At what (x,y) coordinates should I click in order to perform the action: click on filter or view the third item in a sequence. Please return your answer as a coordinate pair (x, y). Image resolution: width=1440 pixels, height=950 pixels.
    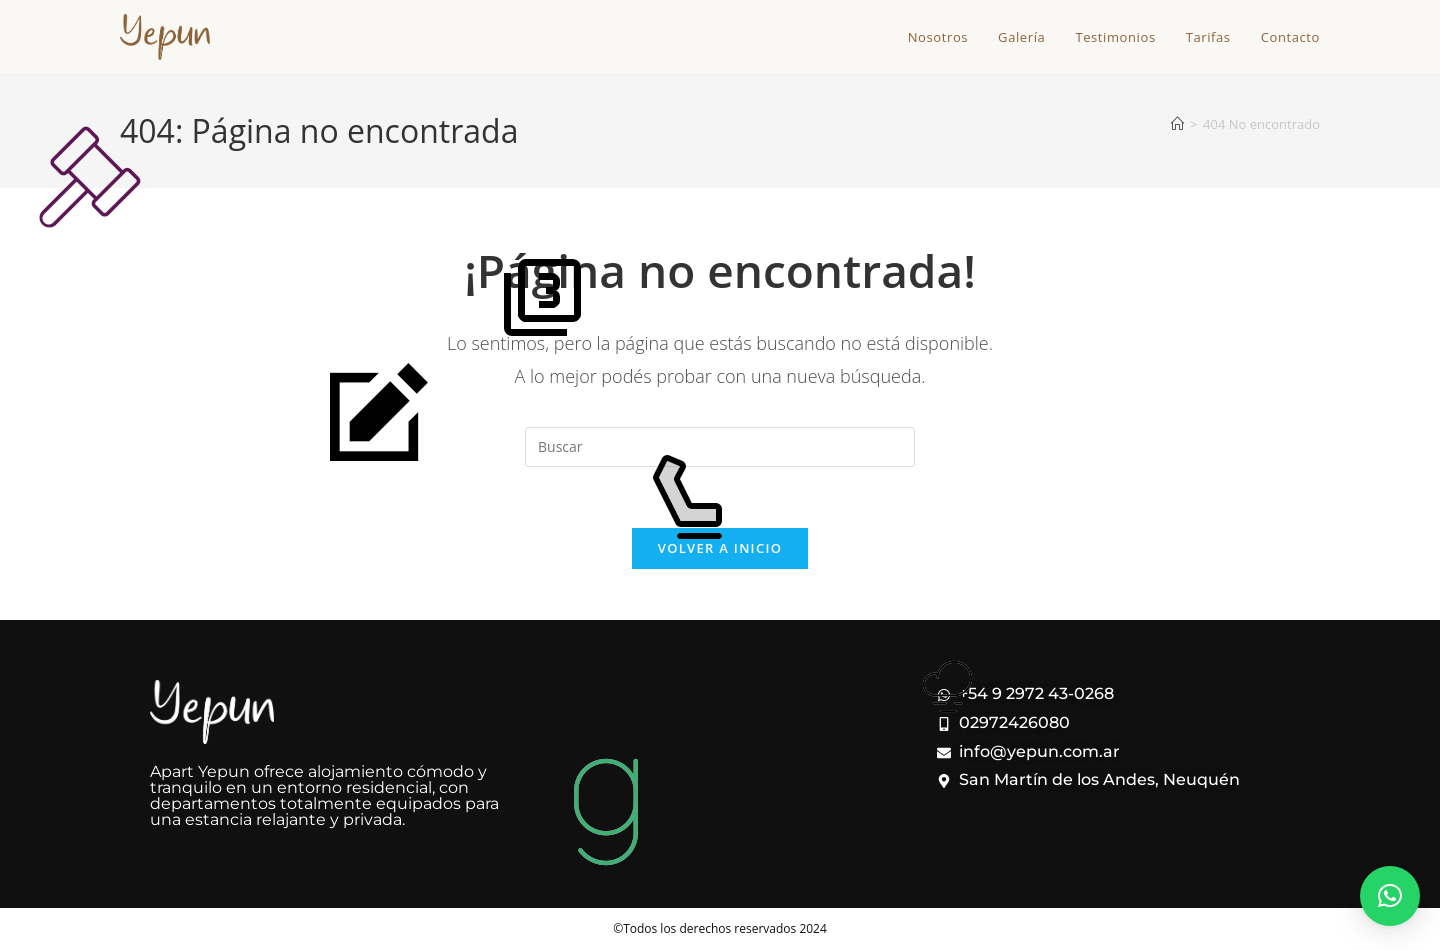
    Looking at the image, I should click on (542, 297).